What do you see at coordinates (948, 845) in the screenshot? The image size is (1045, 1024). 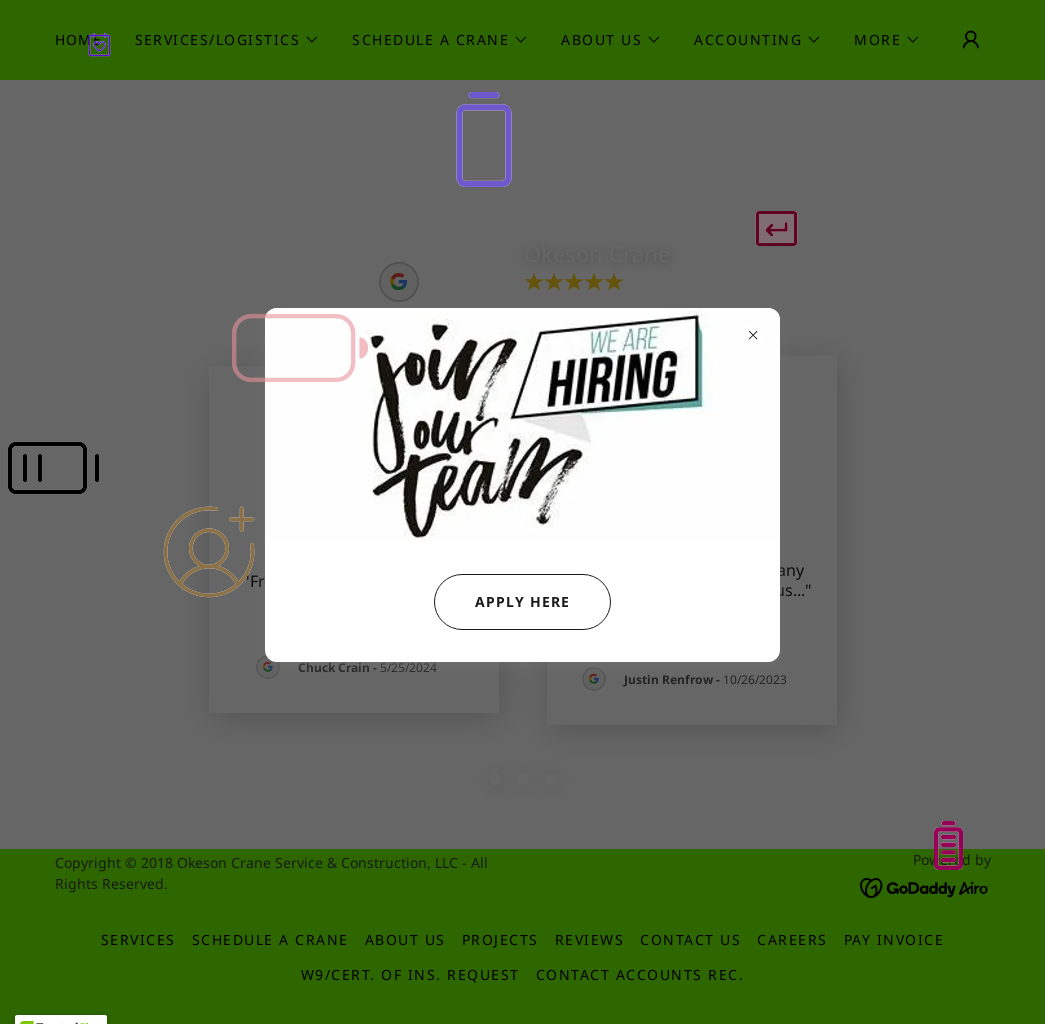 I see `indicates battery is fully charged` at bounding box center [948, 845].